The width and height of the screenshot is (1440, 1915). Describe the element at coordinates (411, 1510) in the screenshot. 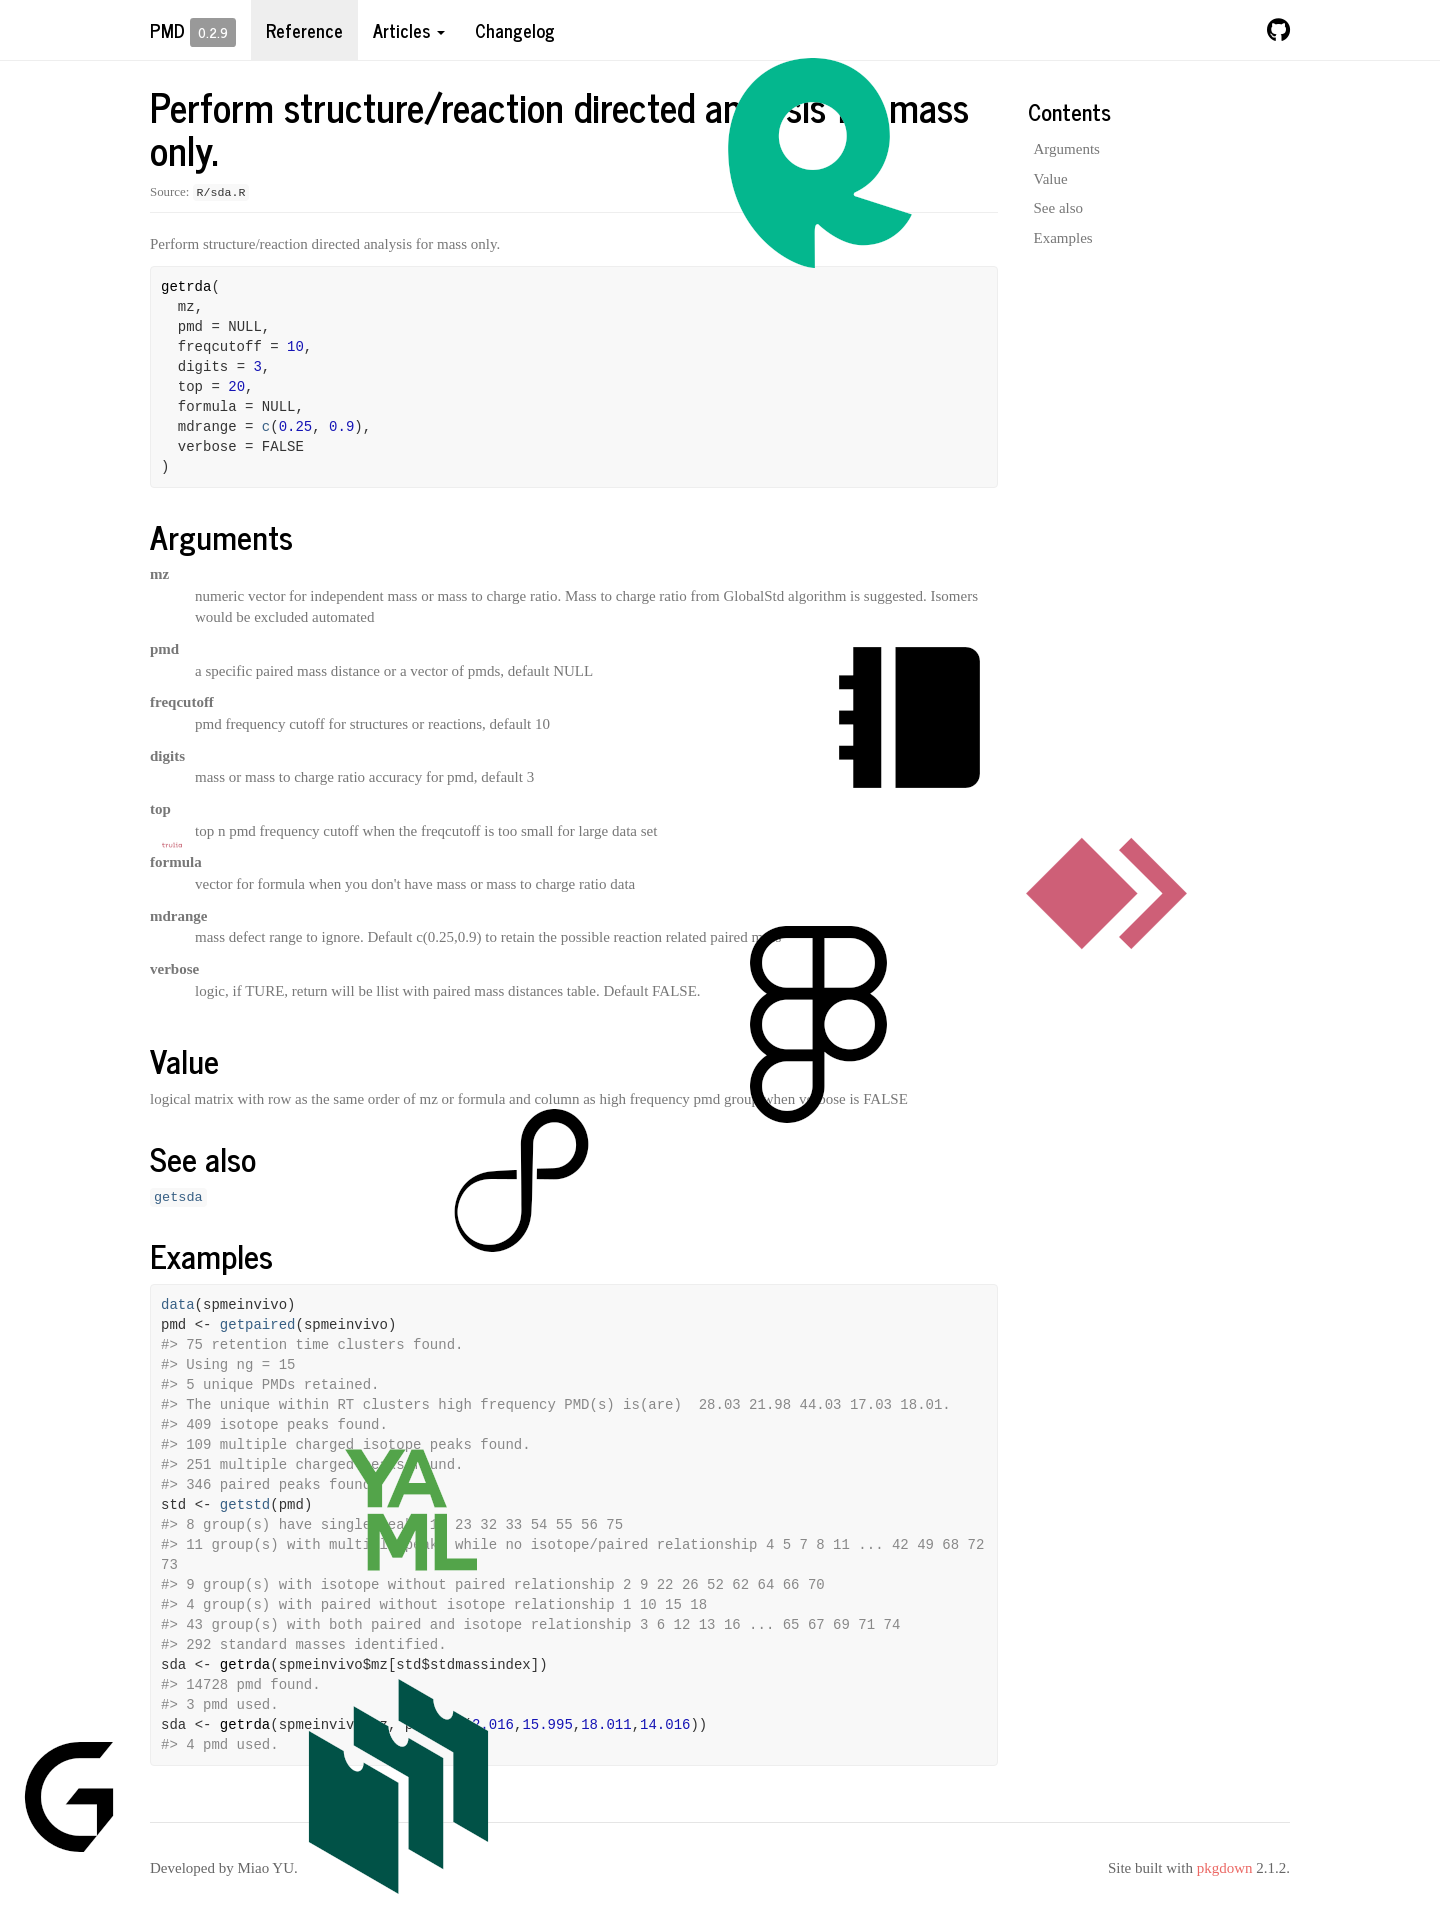

I see `indicates a YAML configuration file` at that location.